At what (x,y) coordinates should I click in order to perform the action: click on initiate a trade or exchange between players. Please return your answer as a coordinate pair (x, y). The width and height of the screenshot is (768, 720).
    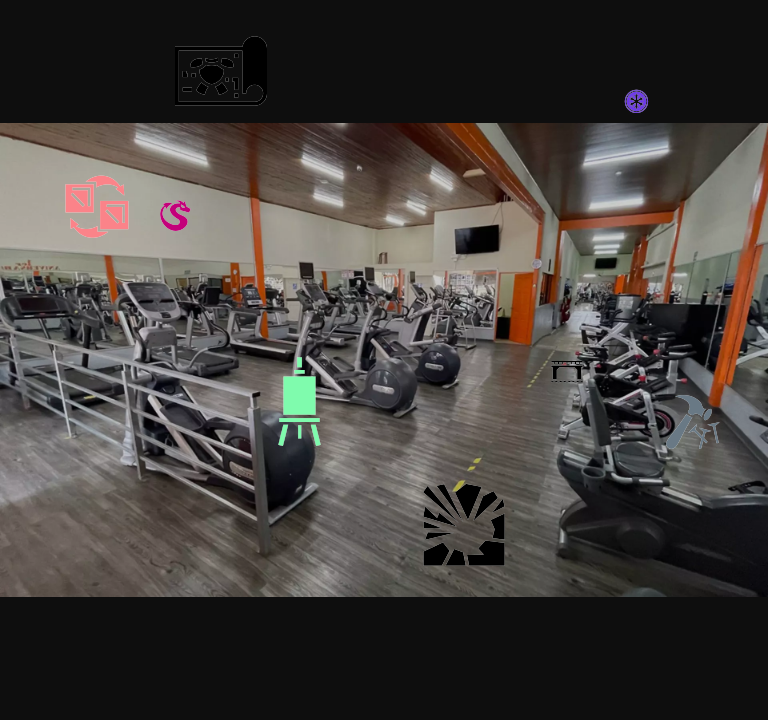
    Looking at the image, I should click on (97, 207).